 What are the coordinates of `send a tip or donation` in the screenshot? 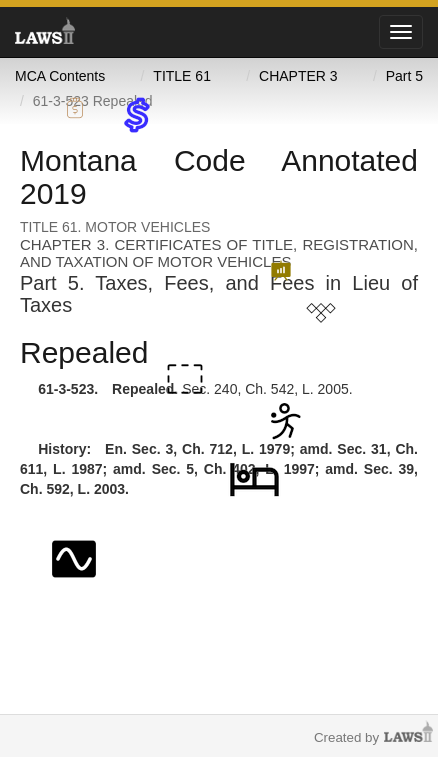 It's located at (75, 108).